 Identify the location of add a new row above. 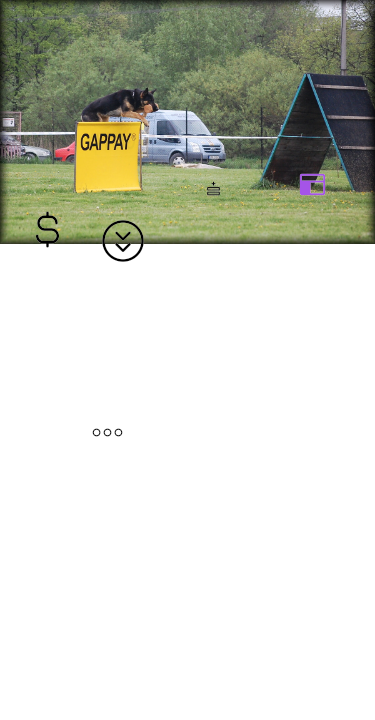
(213, 189).